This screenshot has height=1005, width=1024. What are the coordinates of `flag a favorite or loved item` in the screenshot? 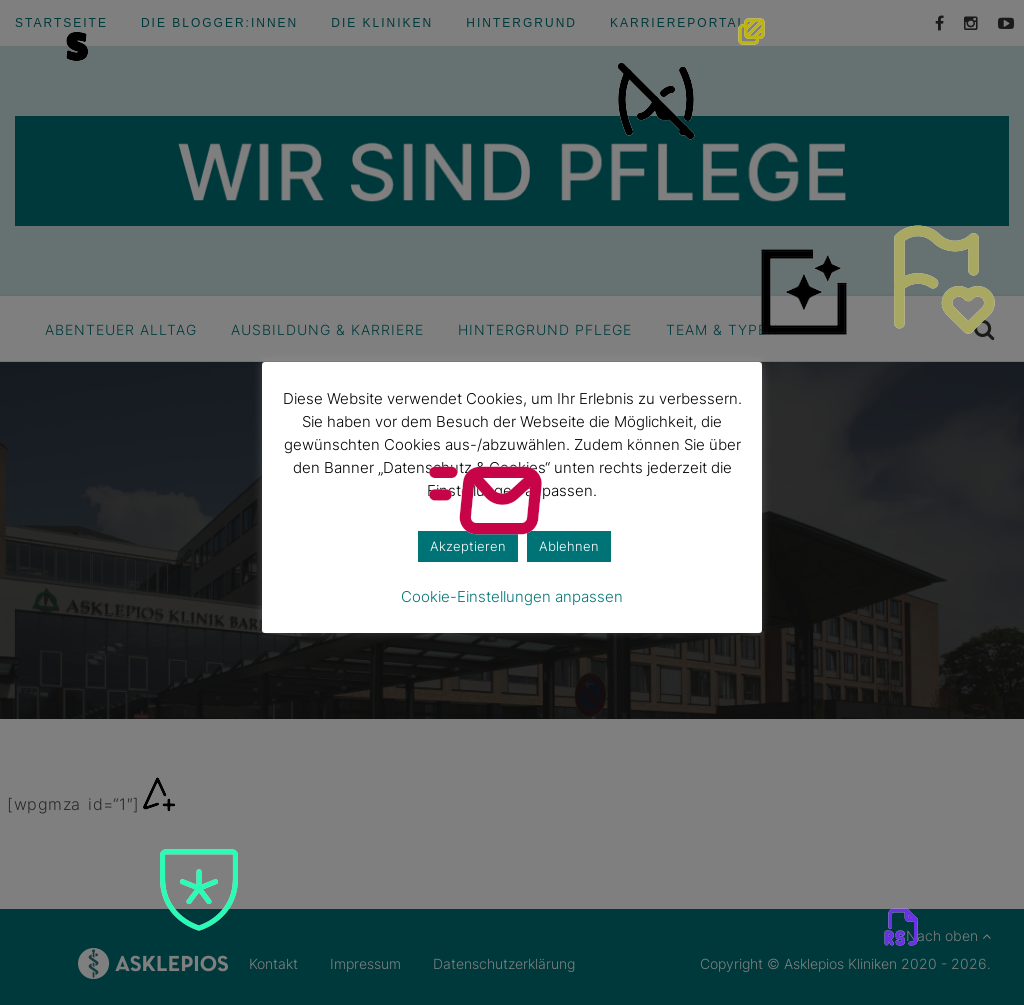 It's located at (936, 275).